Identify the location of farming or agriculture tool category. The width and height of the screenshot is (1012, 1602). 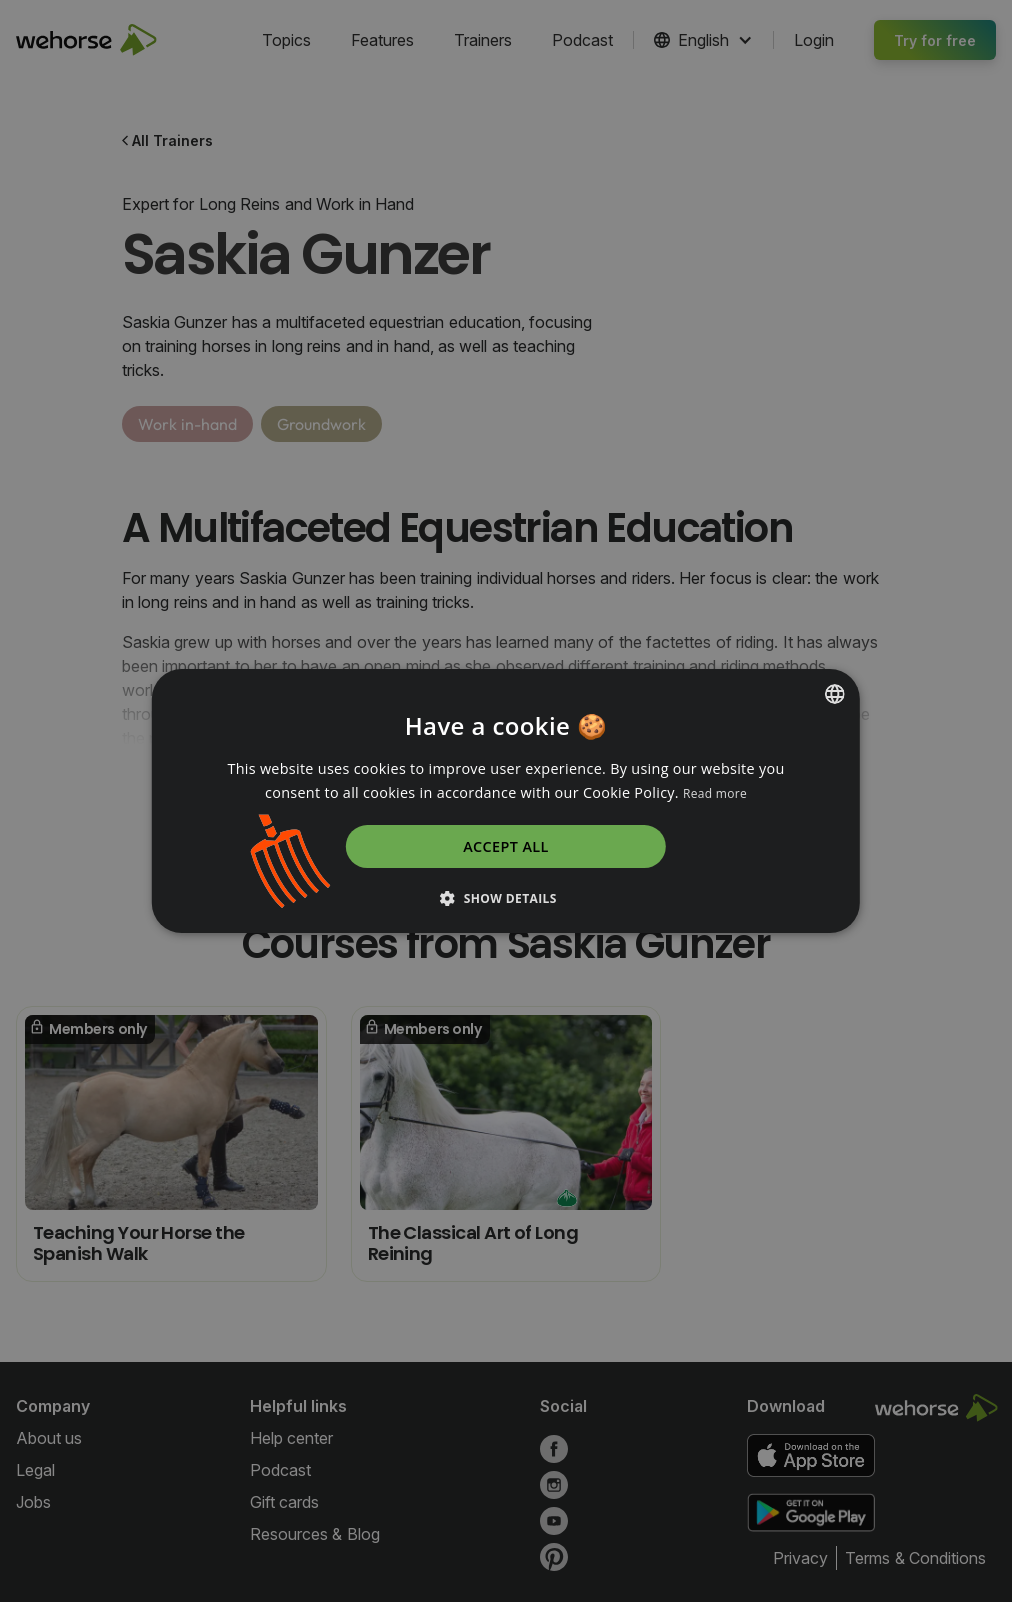
(288, 861).